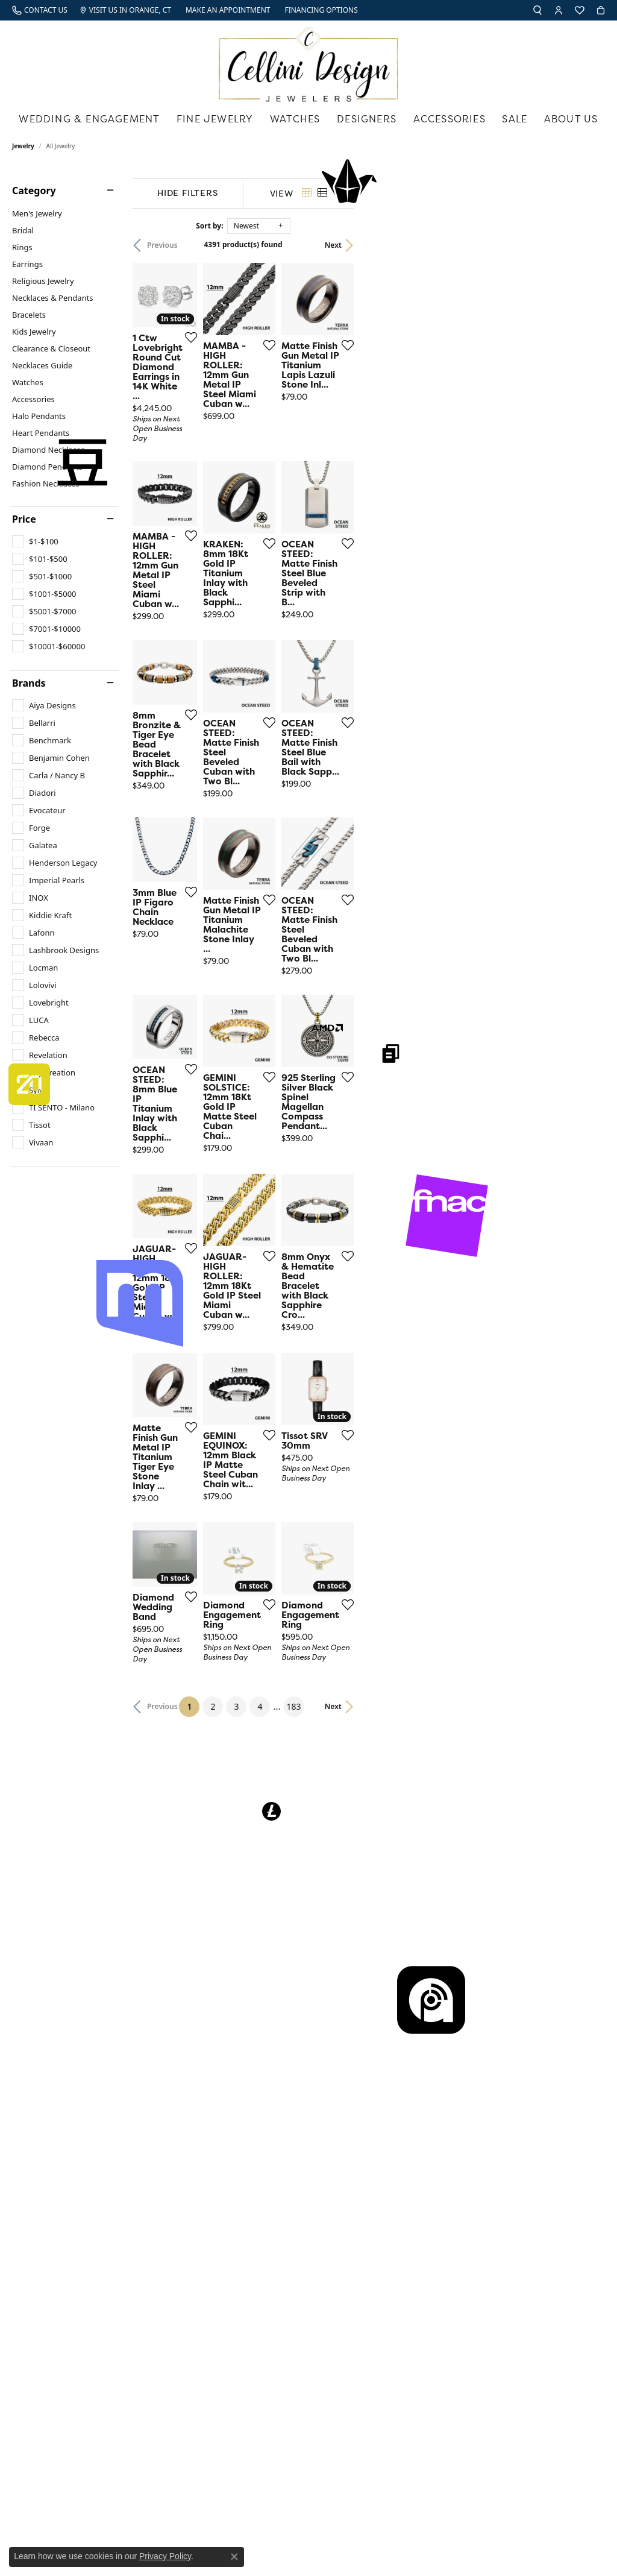 The image size is (617, 2576). I want to click on copy file to clipboard, so click(390, 1053).